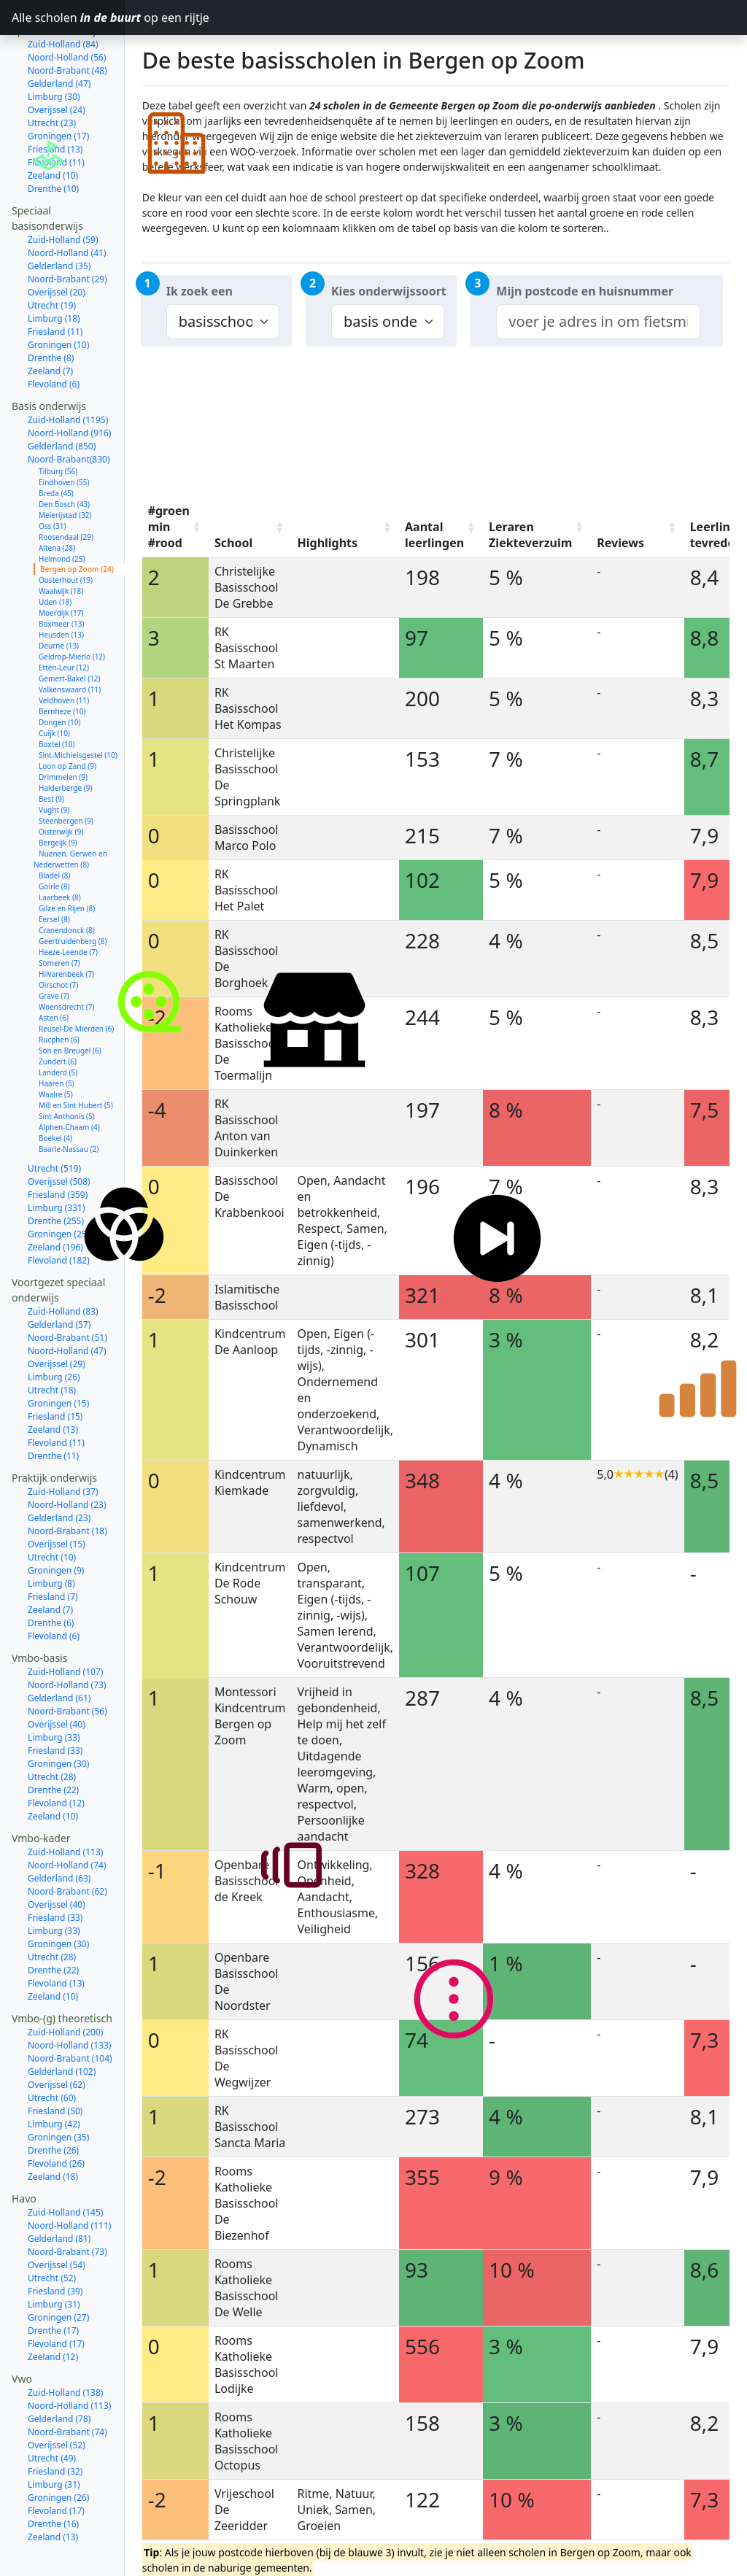 This screenshot has width=747, height=2576. What do you see at coordinates (149, 1002) in the screenshot?
I see `access video or movie library` at bounding box center [149, 1002].